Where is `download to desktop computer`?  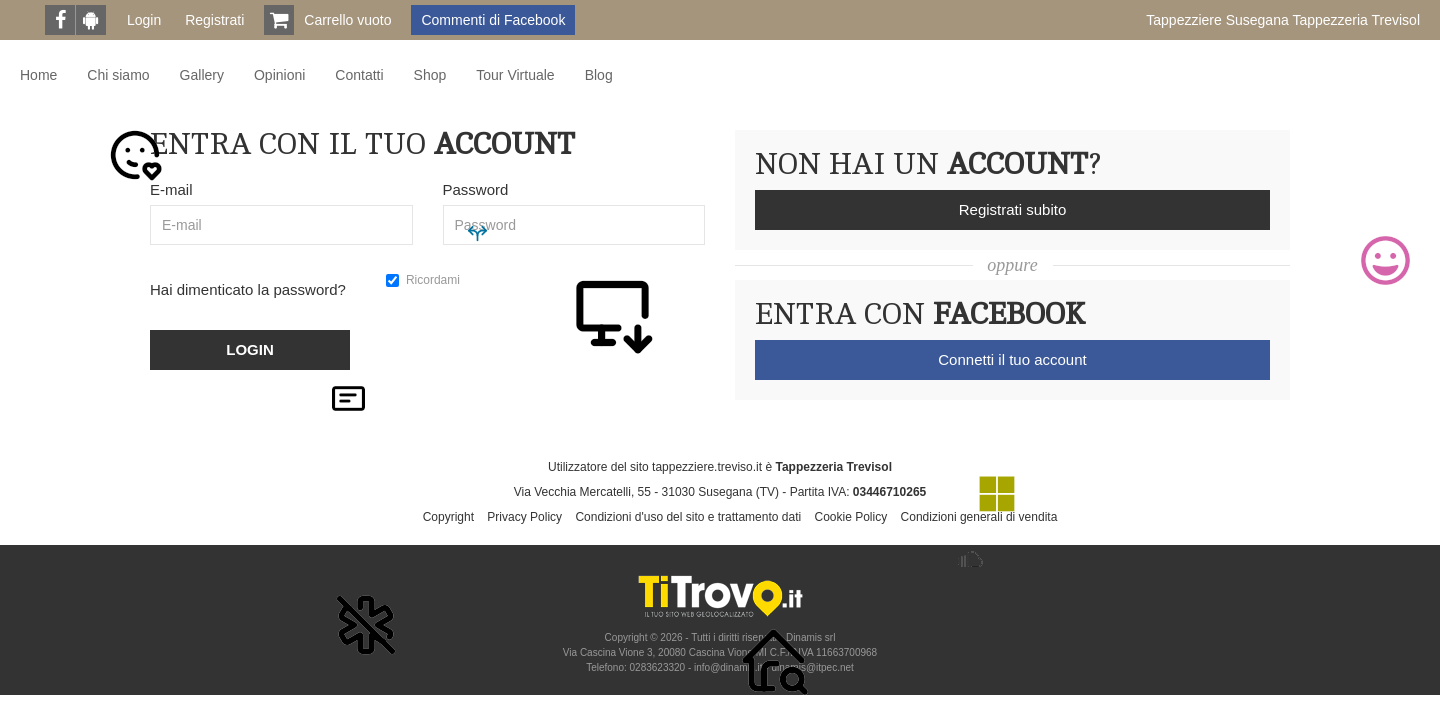
download to desktop computer is located at coordinates (612, 313).